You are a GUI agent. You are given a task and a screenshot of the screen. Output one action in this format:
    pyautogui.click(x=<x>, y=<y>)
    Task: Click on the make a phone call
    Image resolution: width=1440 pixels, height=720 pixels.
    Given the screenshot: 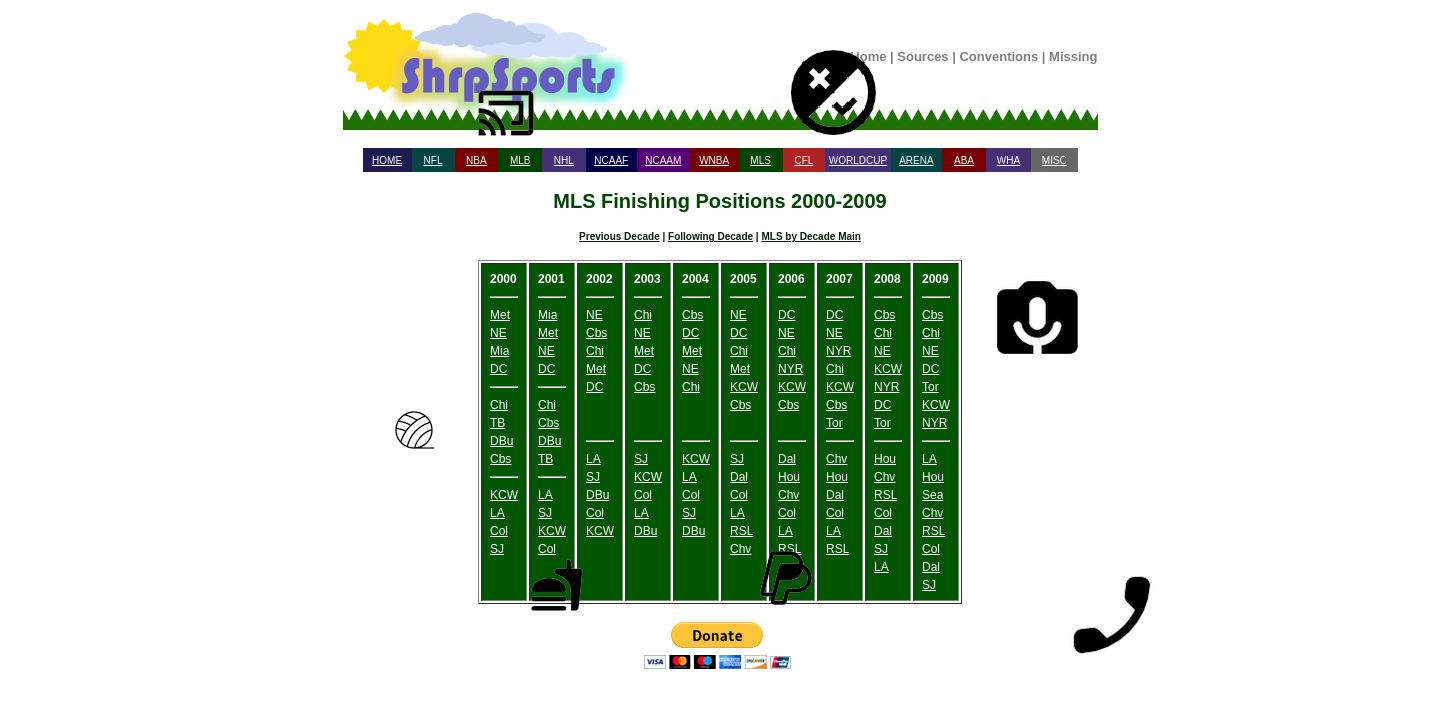 What is the action you would take?
    pyautogui.click(x=1112, y=615)
    